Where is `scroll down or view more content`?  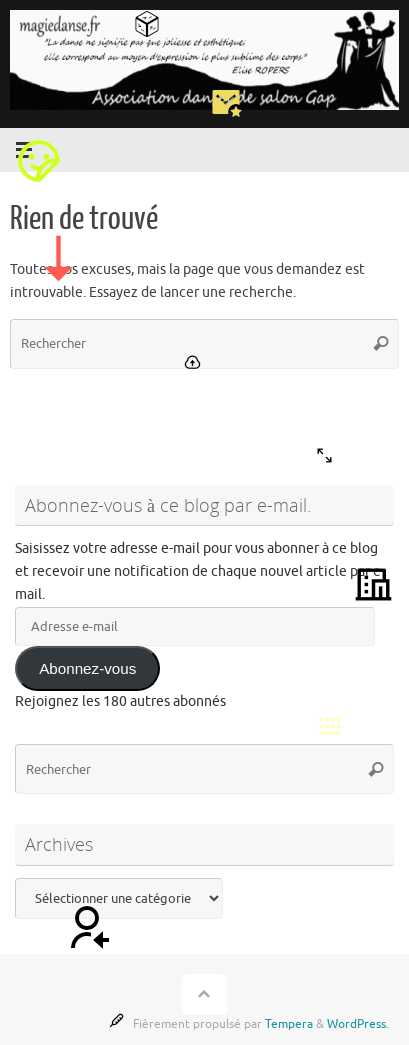 scroll down or view more content is located at coordinates (58, 258).